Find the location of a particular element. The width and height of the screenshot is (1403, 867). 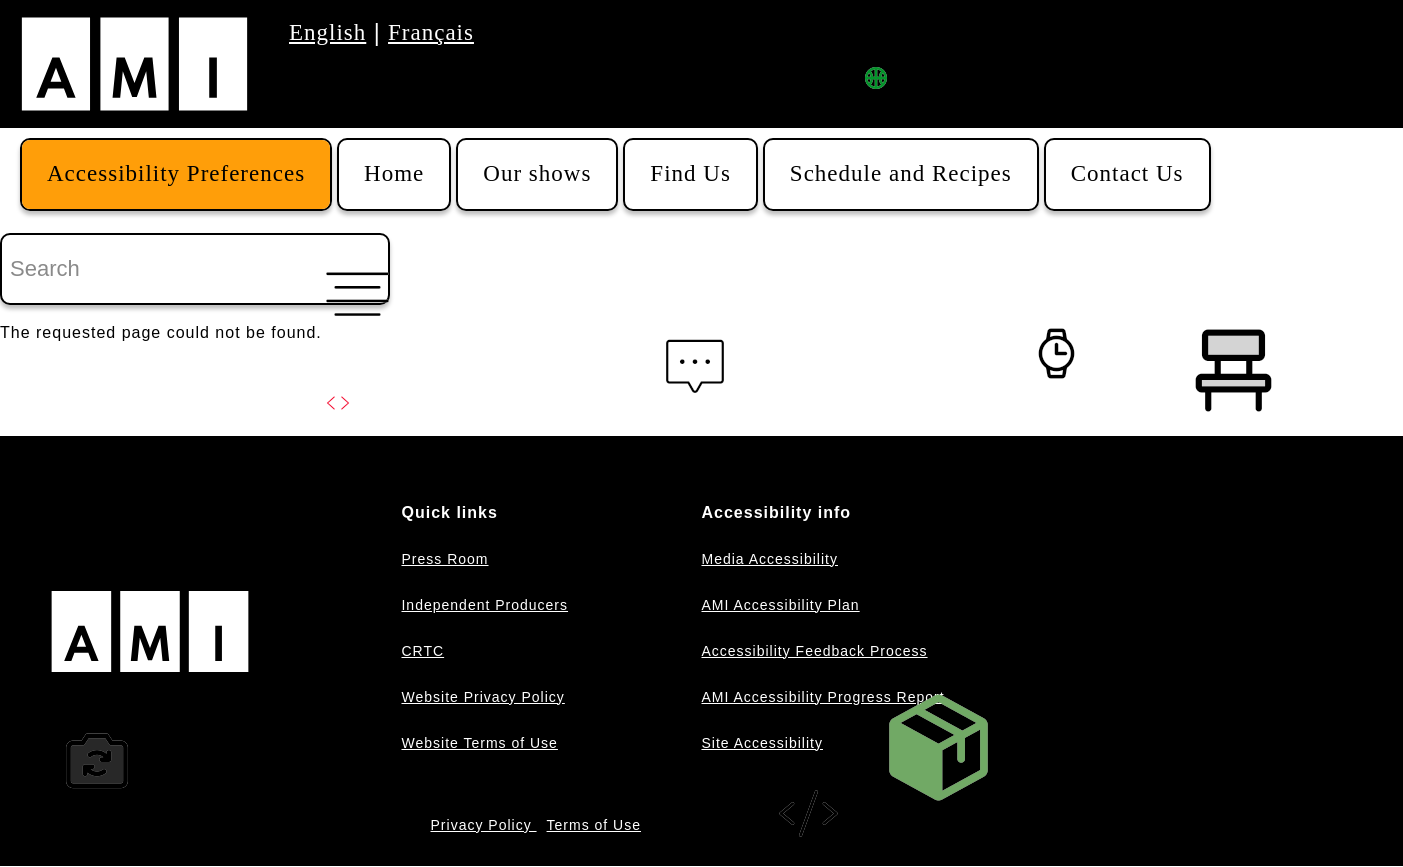

view or edit source code is located at coordinates (338, 403).